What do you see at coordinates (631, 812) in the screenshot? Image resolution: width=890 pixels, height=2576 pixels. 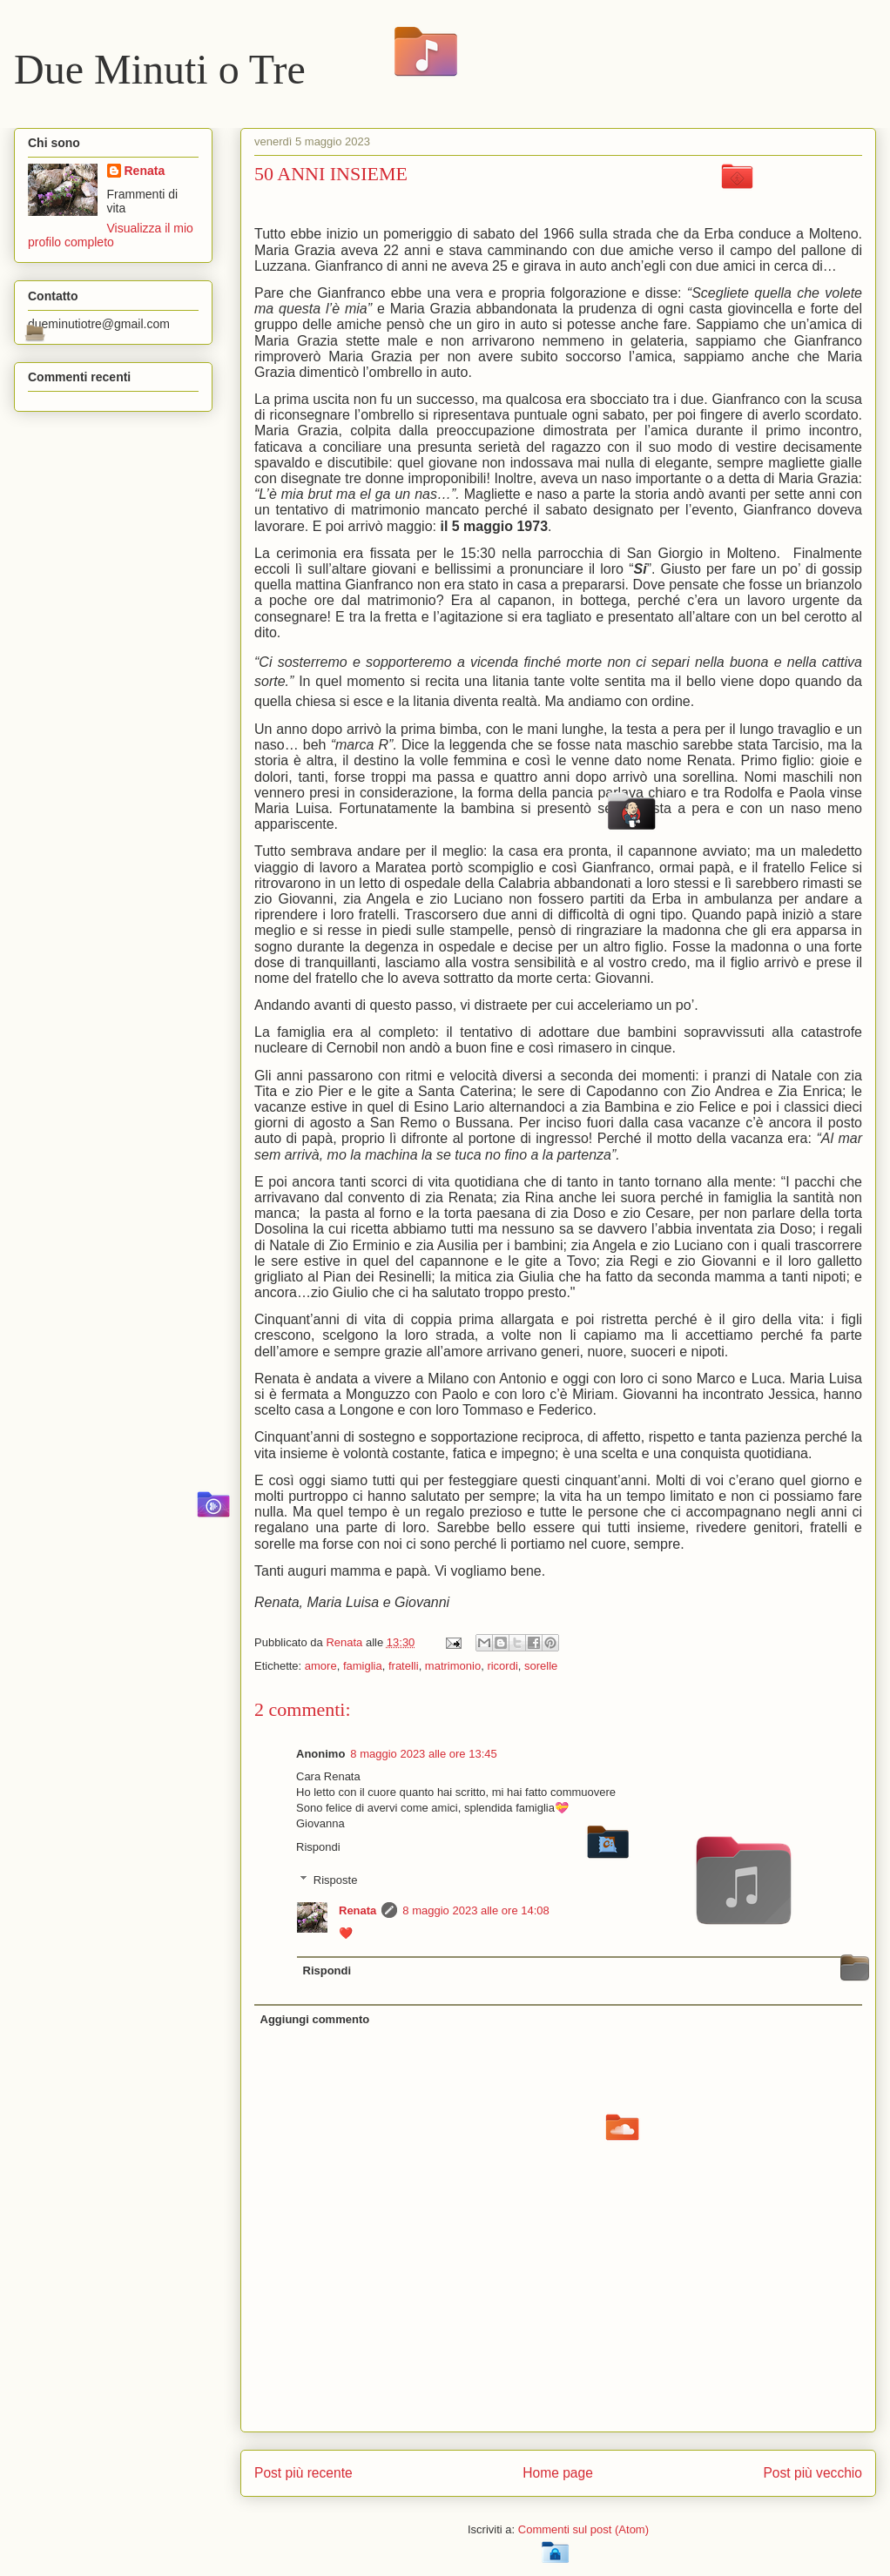 I see `open jenkins CI/CD project folder` at bounding box center [631, 812].